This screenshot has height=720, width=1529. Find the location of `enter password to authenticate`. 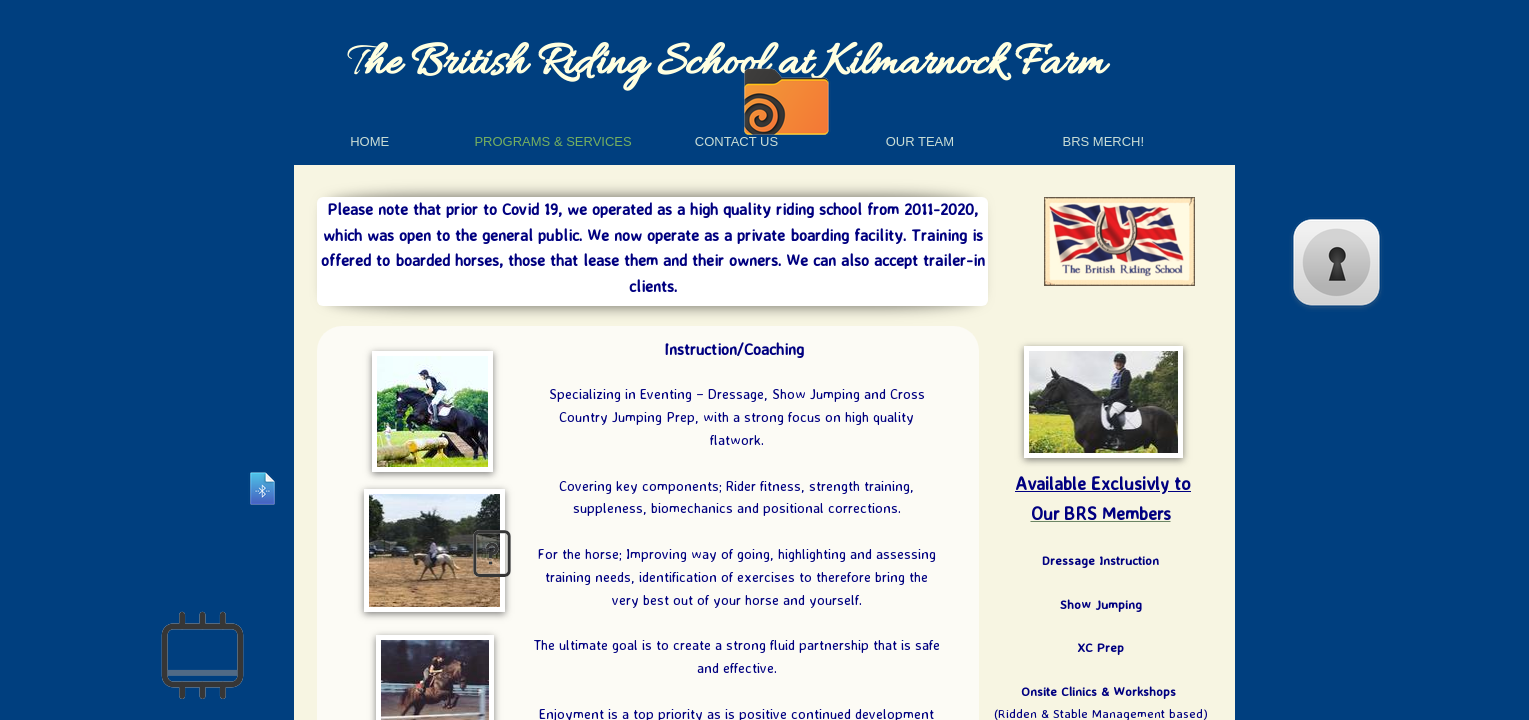

enter password to authenticate is located at coordinates (1336, 264).